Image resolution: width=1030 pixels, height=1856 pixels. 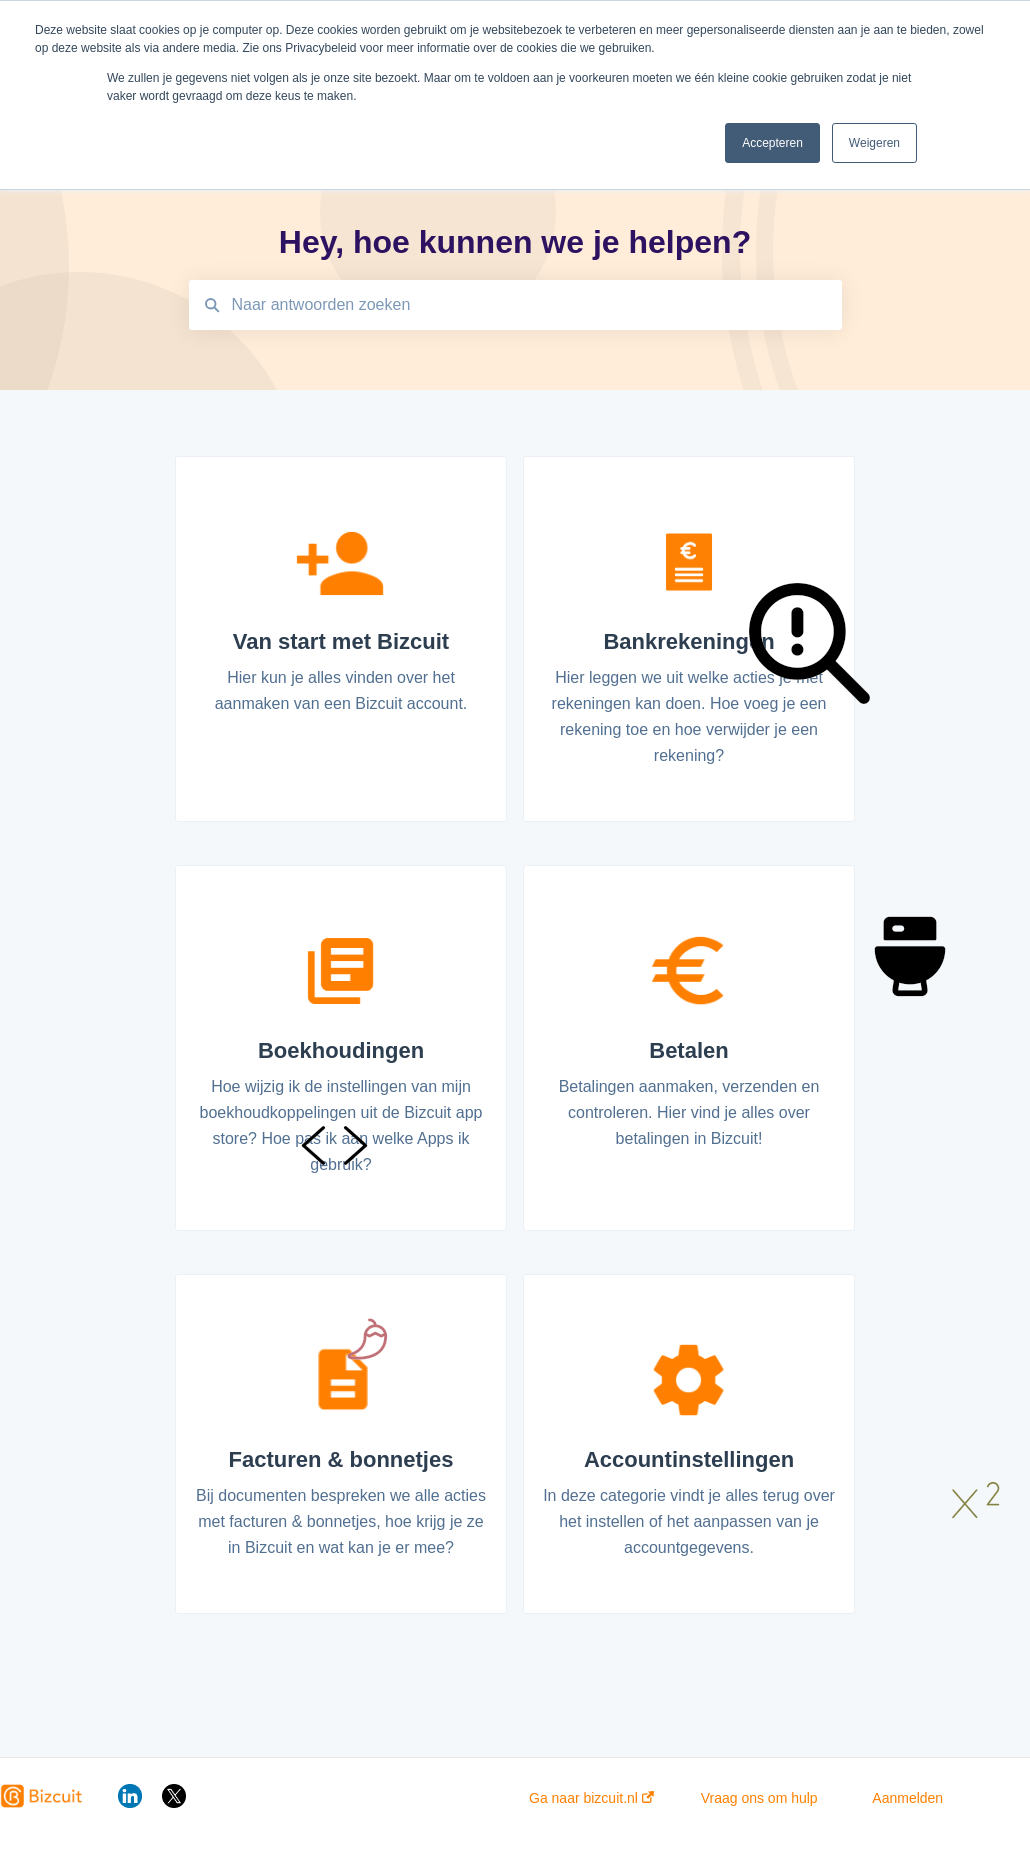 What do you see at coordinates (334, 1145) in the screenshot?
I see `view or edit source code` at bounding box center [334, 1145].